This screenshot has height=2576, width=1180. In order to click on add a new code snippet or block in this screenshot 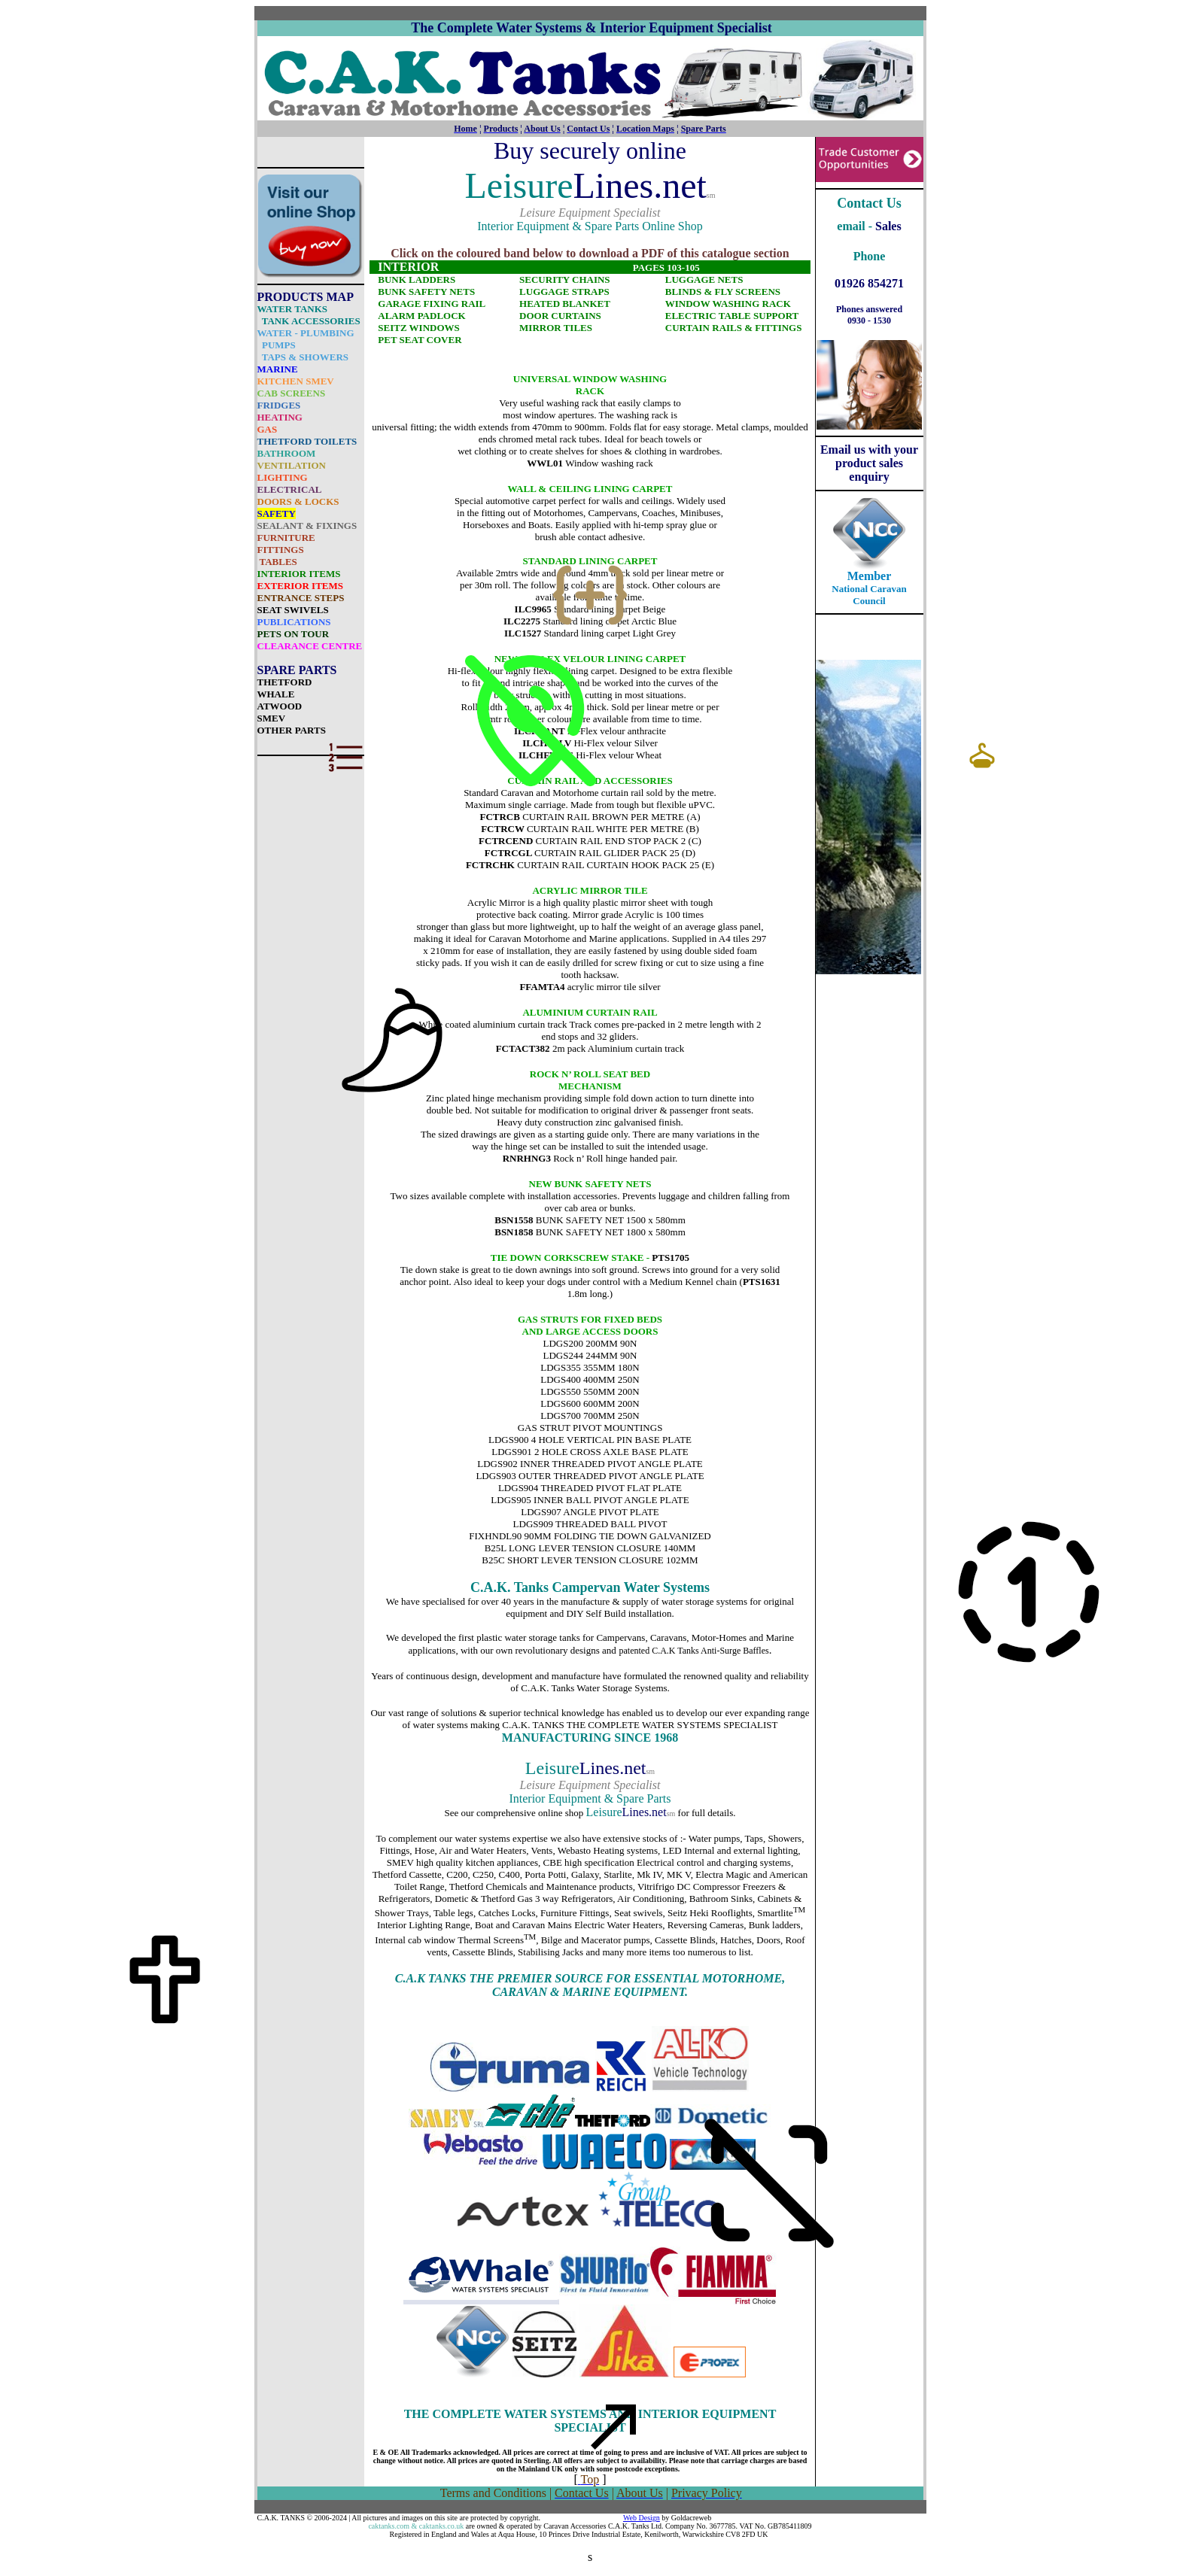, I will do `click(590, 595)`.